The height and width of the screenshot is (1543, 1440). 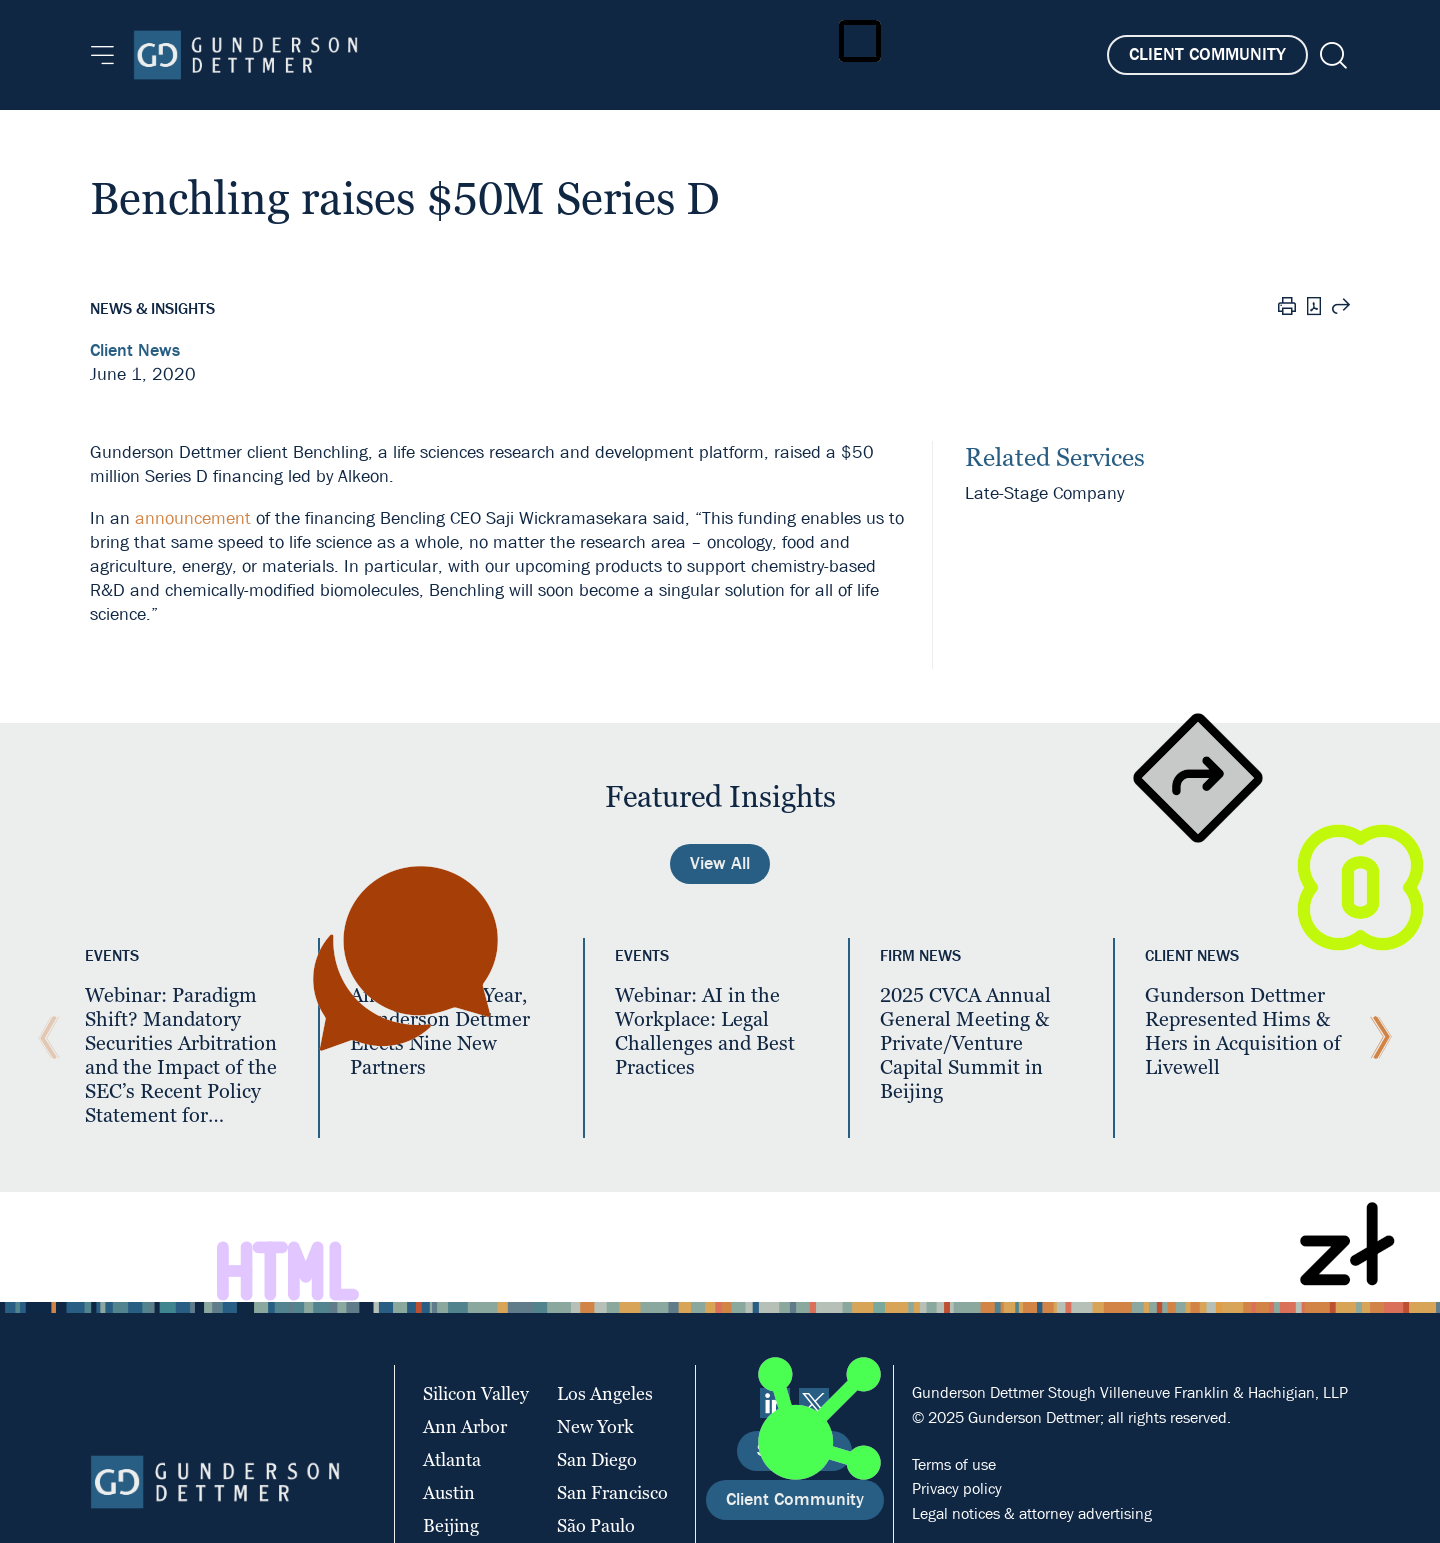 What do you see at coordinates (819, 1418) in the screenshot?
I see `access affiliate program or referral network` at bounding box center [819, 1418].